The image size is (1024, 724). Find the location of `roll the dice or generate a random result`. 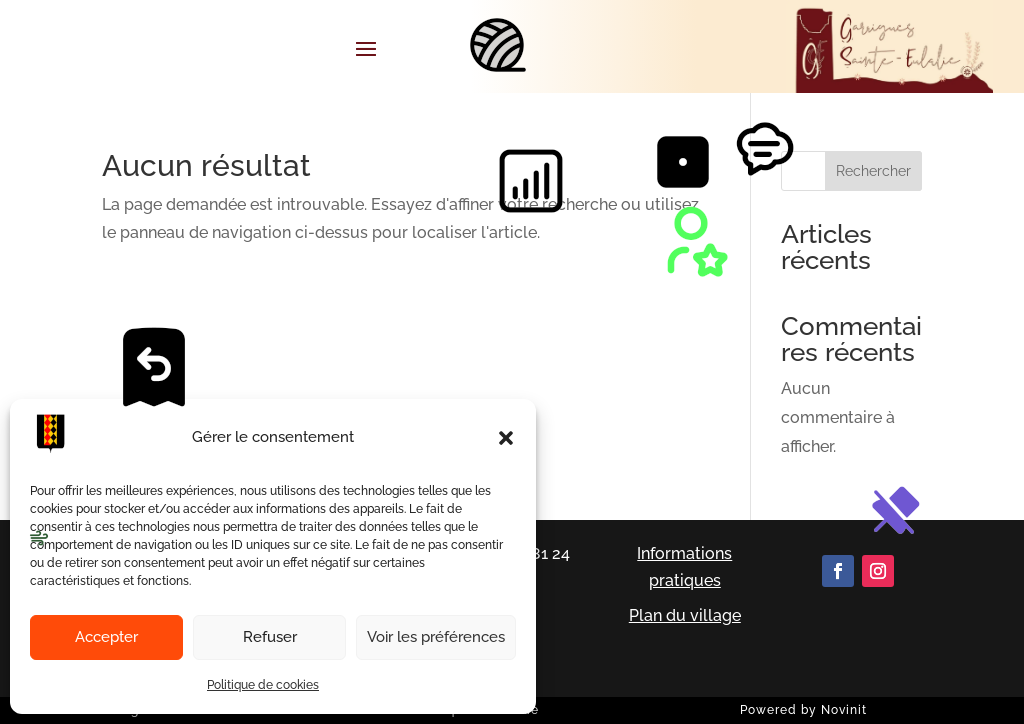

roll the dice or generate a random result is located at coordinates (683, 162).